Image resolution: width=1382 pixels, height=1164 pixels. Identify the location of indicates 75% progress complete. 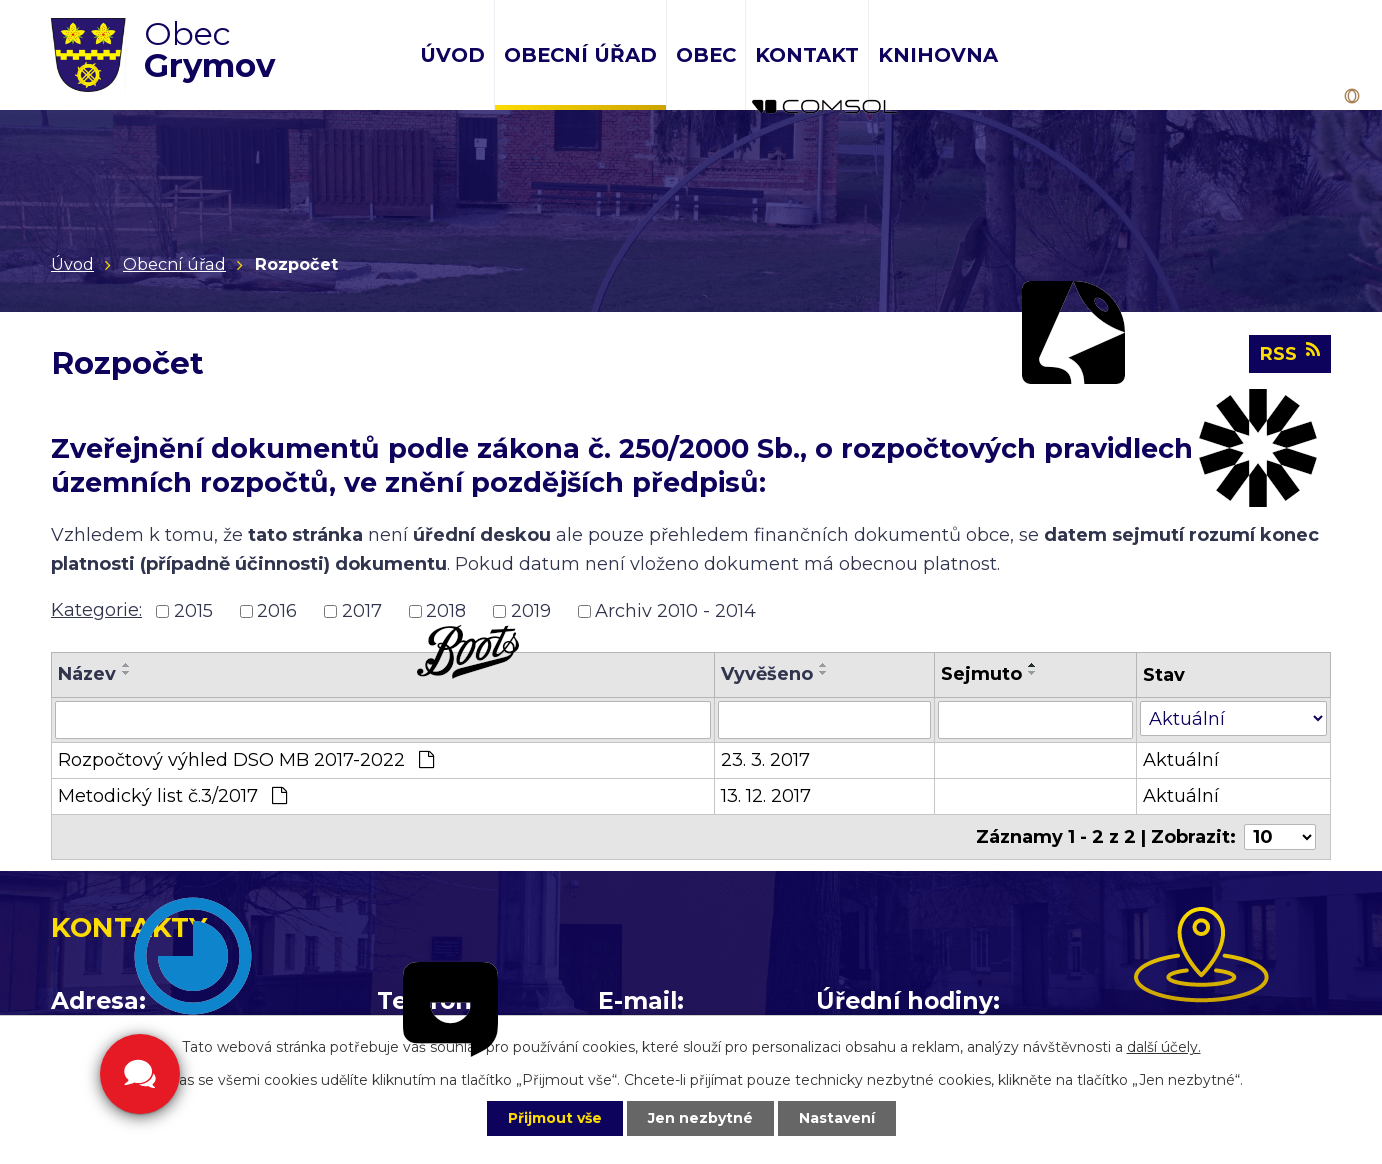
(193, 956).